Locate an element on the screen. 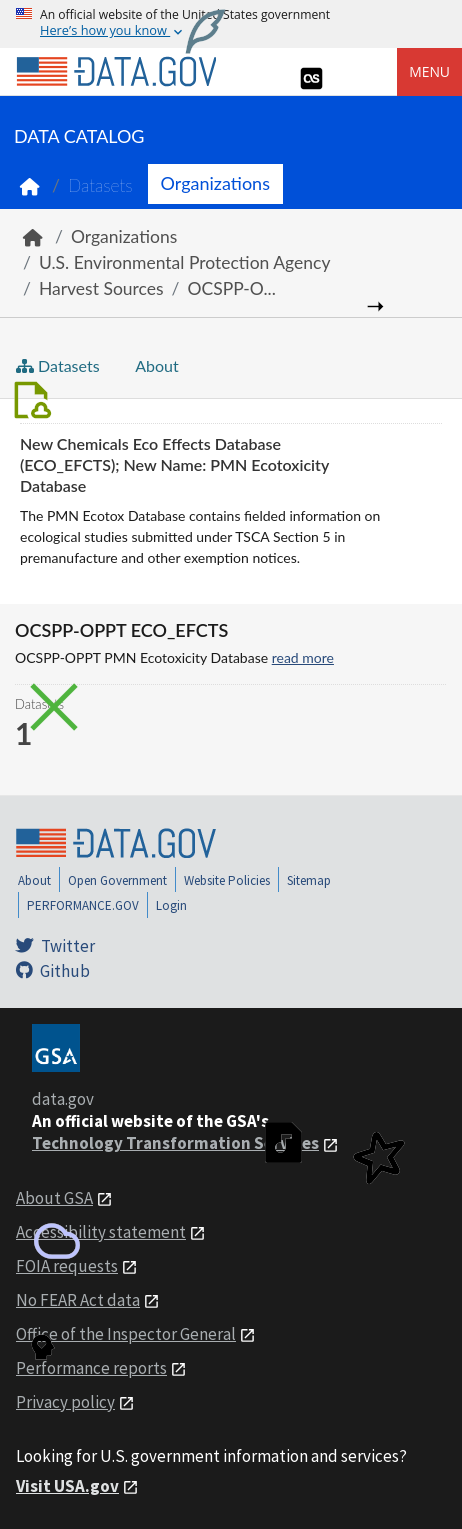 This screenshot has width=462, height=1529. close the current window or dialog is located at coordinates (54, 707).